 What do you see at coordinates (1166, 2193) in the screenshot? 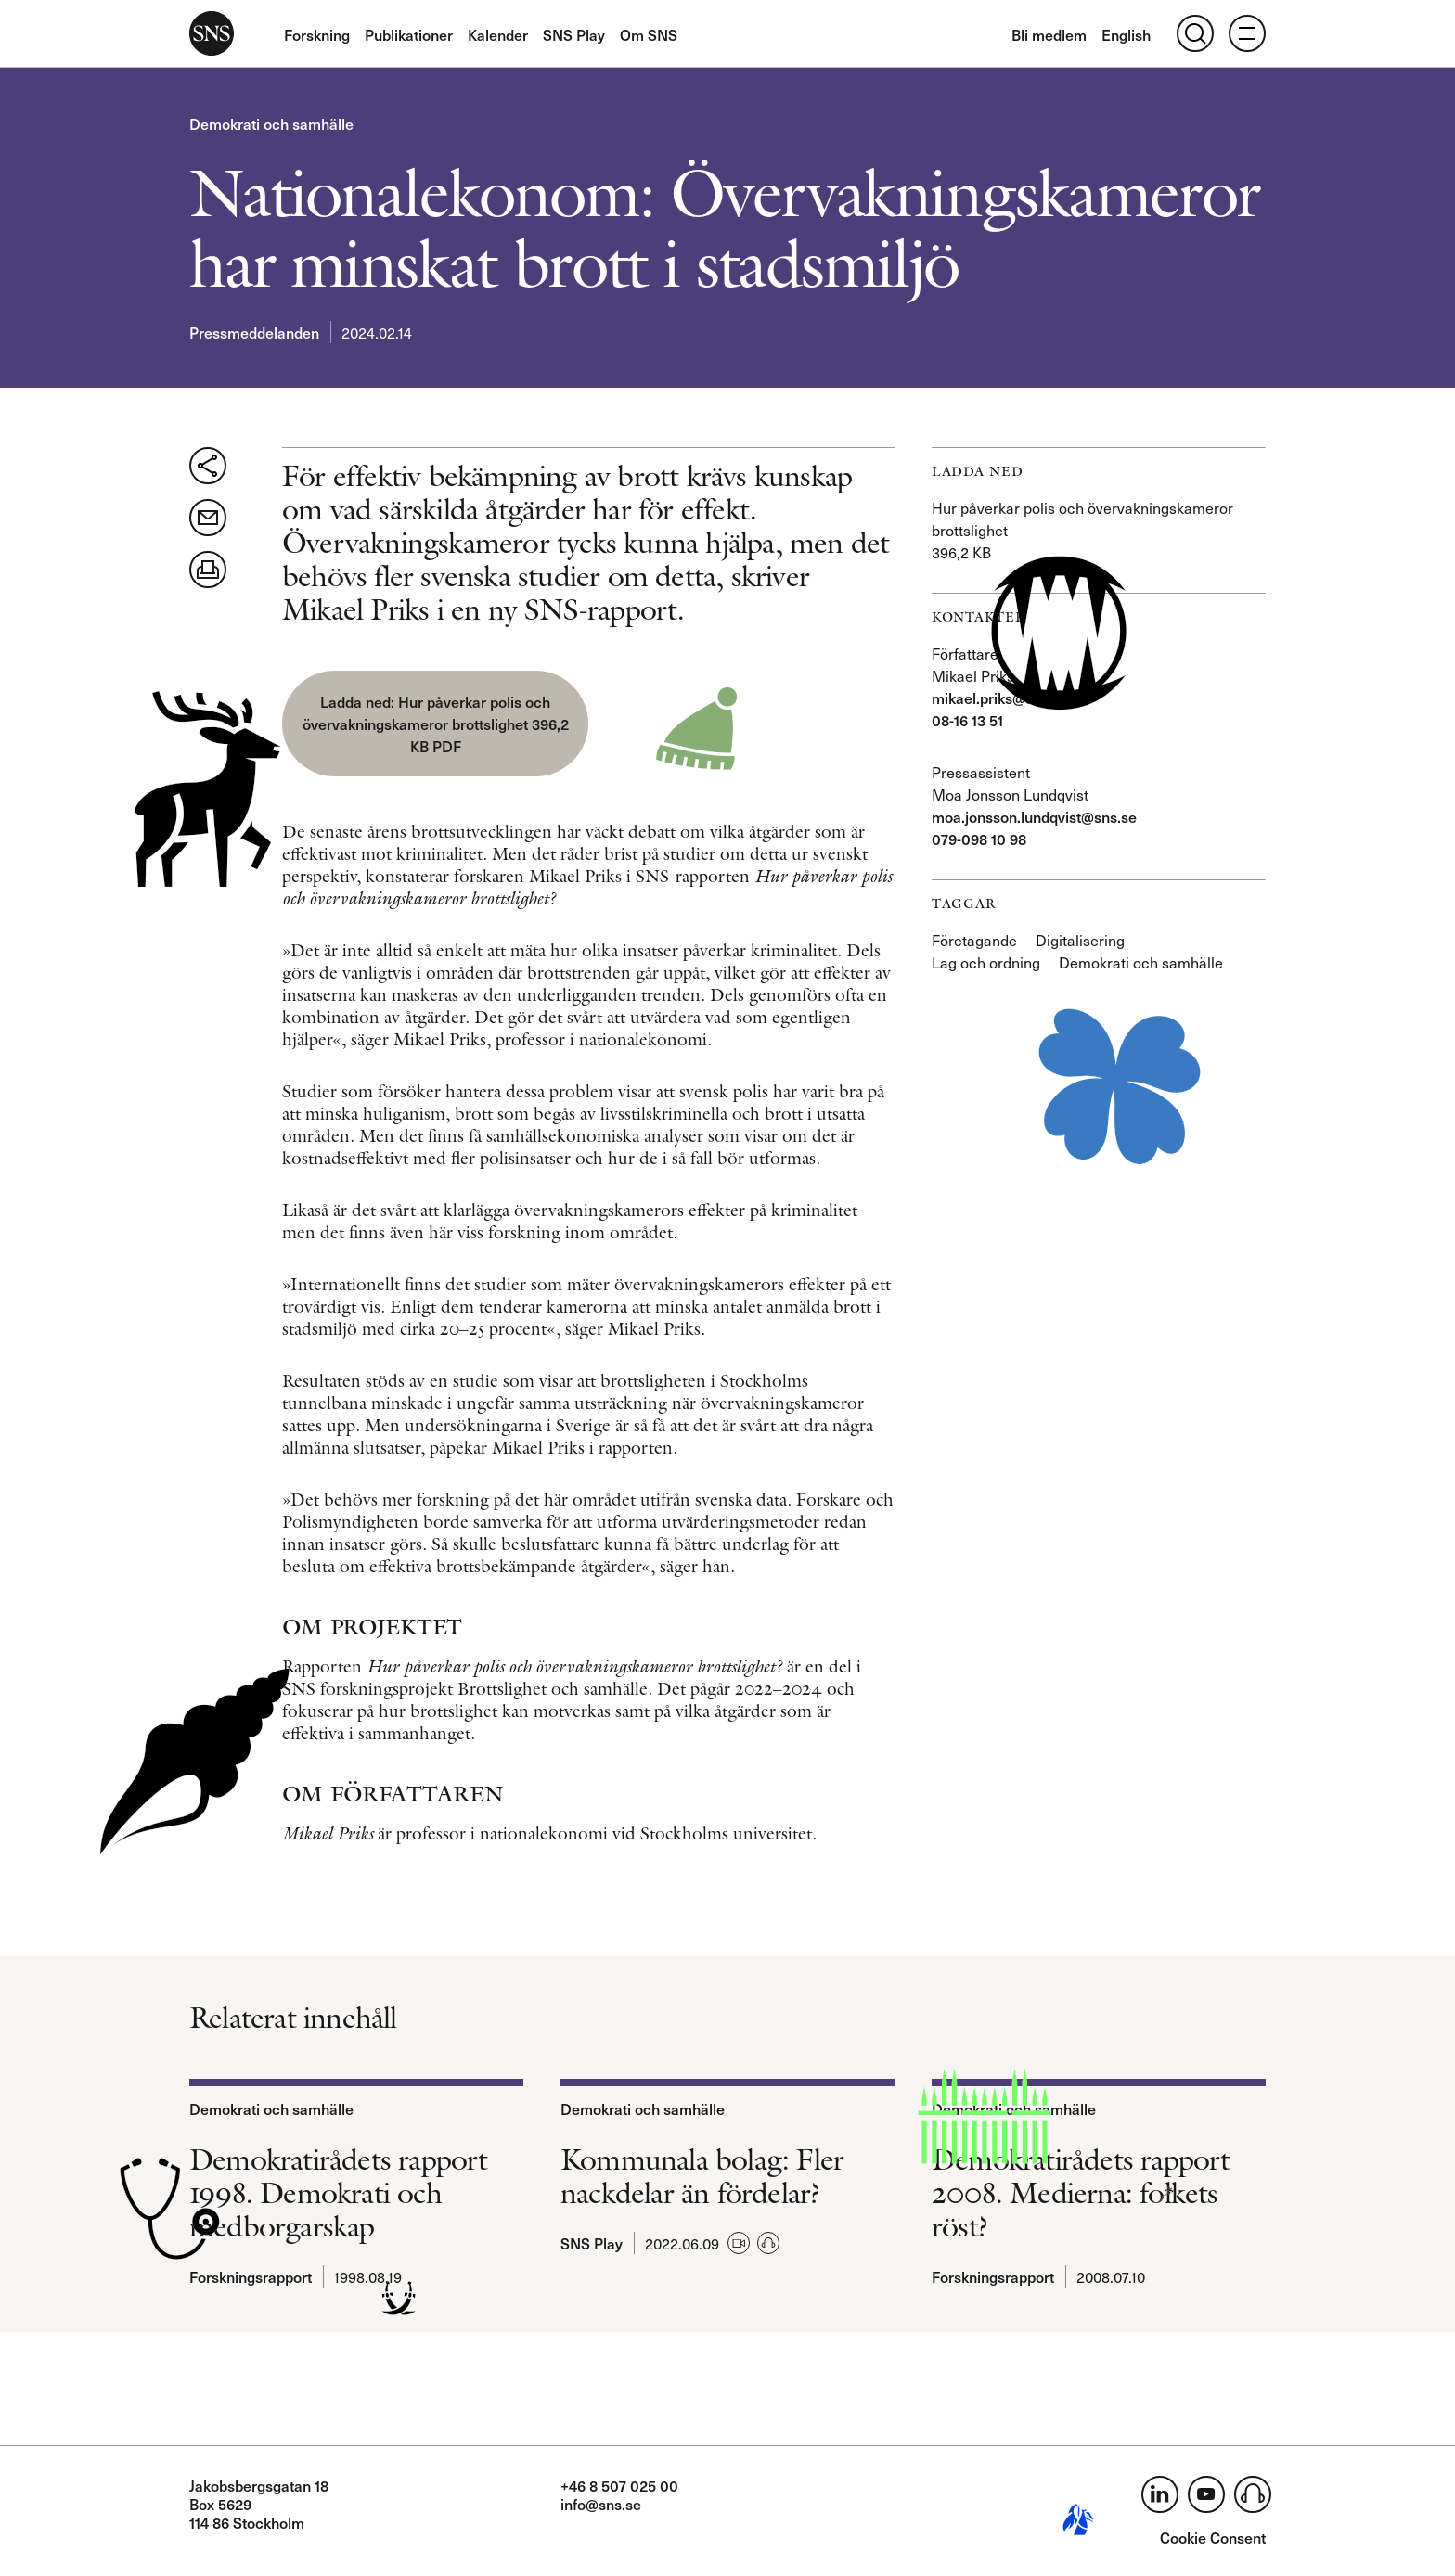
I see `equip grappling hook ability` at bounding box center [1166, 2193].